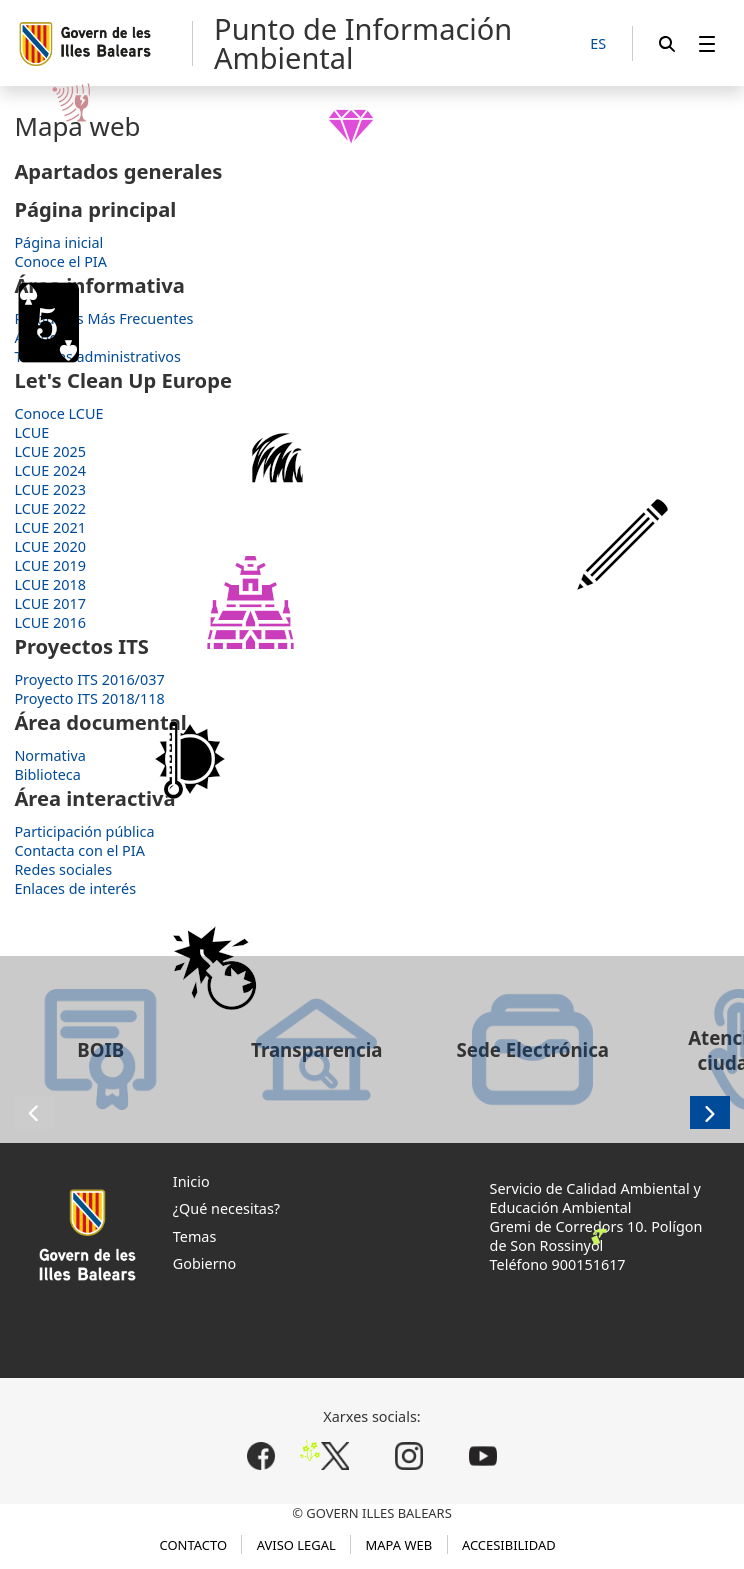 Image resolution: width=744 pixels, height=1569 pixels. I want to click on view current temperature or weather conditions, so click(190, 759).